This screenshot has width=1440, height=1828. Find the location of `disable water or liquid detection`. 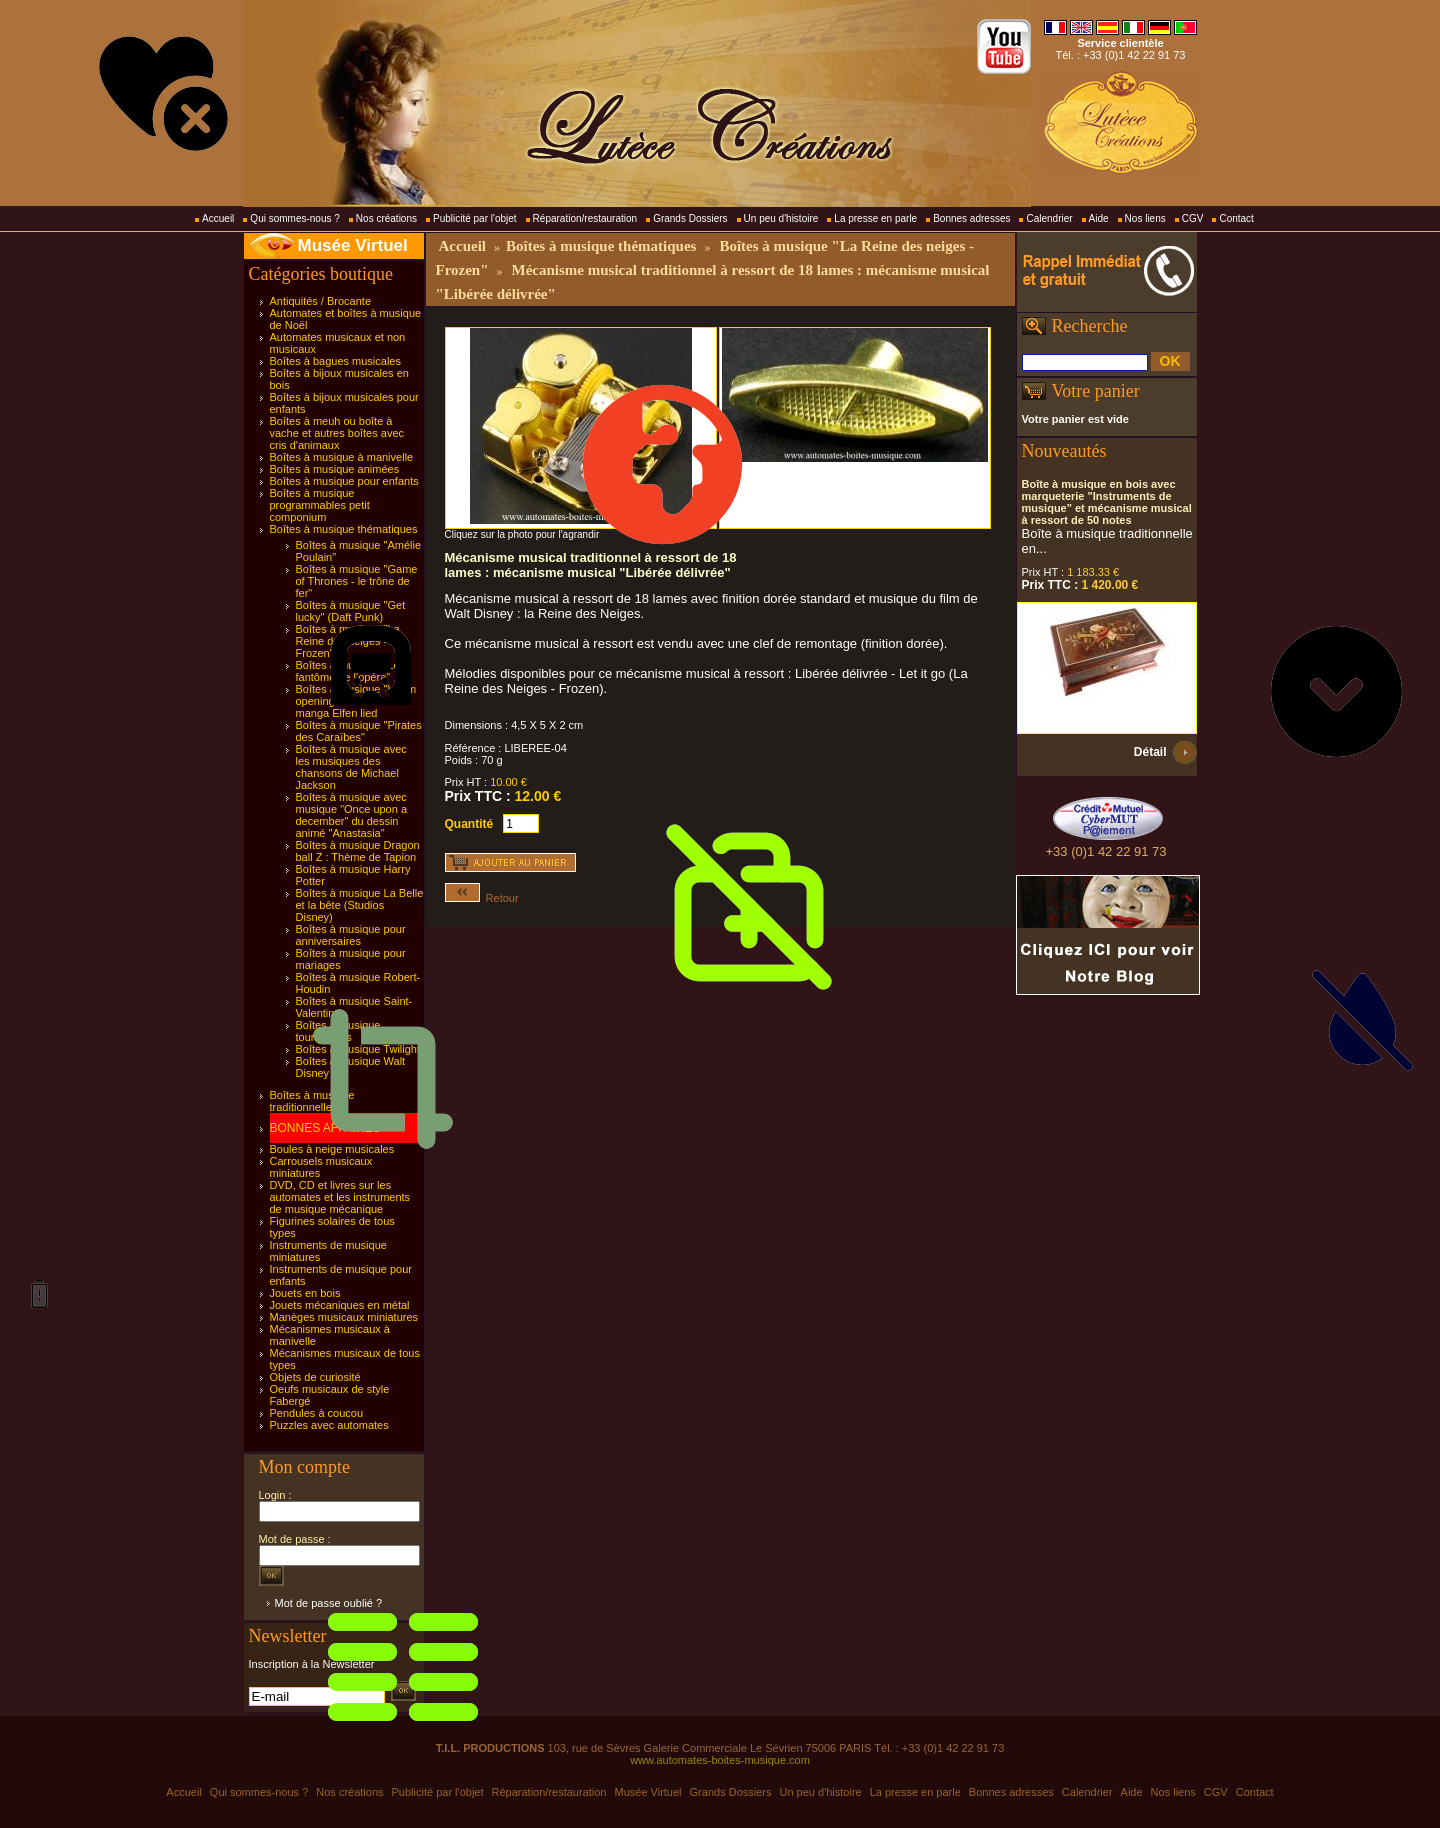

disable water or liquid detection is located at coordinates (1362, 1020).